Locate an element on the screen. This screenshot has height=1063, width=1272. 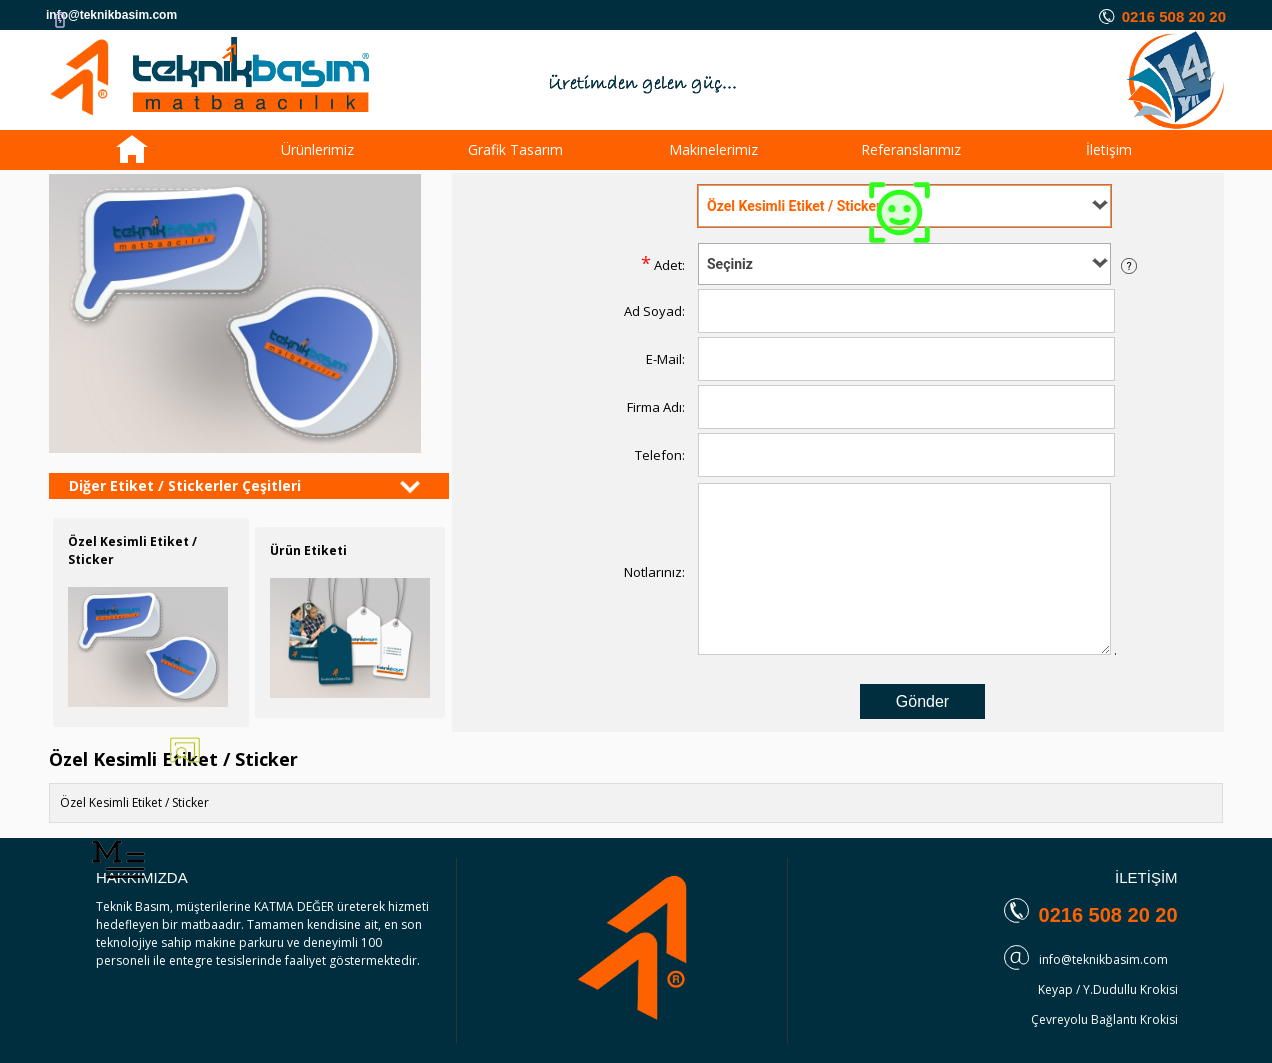
read article on medium is located at coordinates (118, 859).